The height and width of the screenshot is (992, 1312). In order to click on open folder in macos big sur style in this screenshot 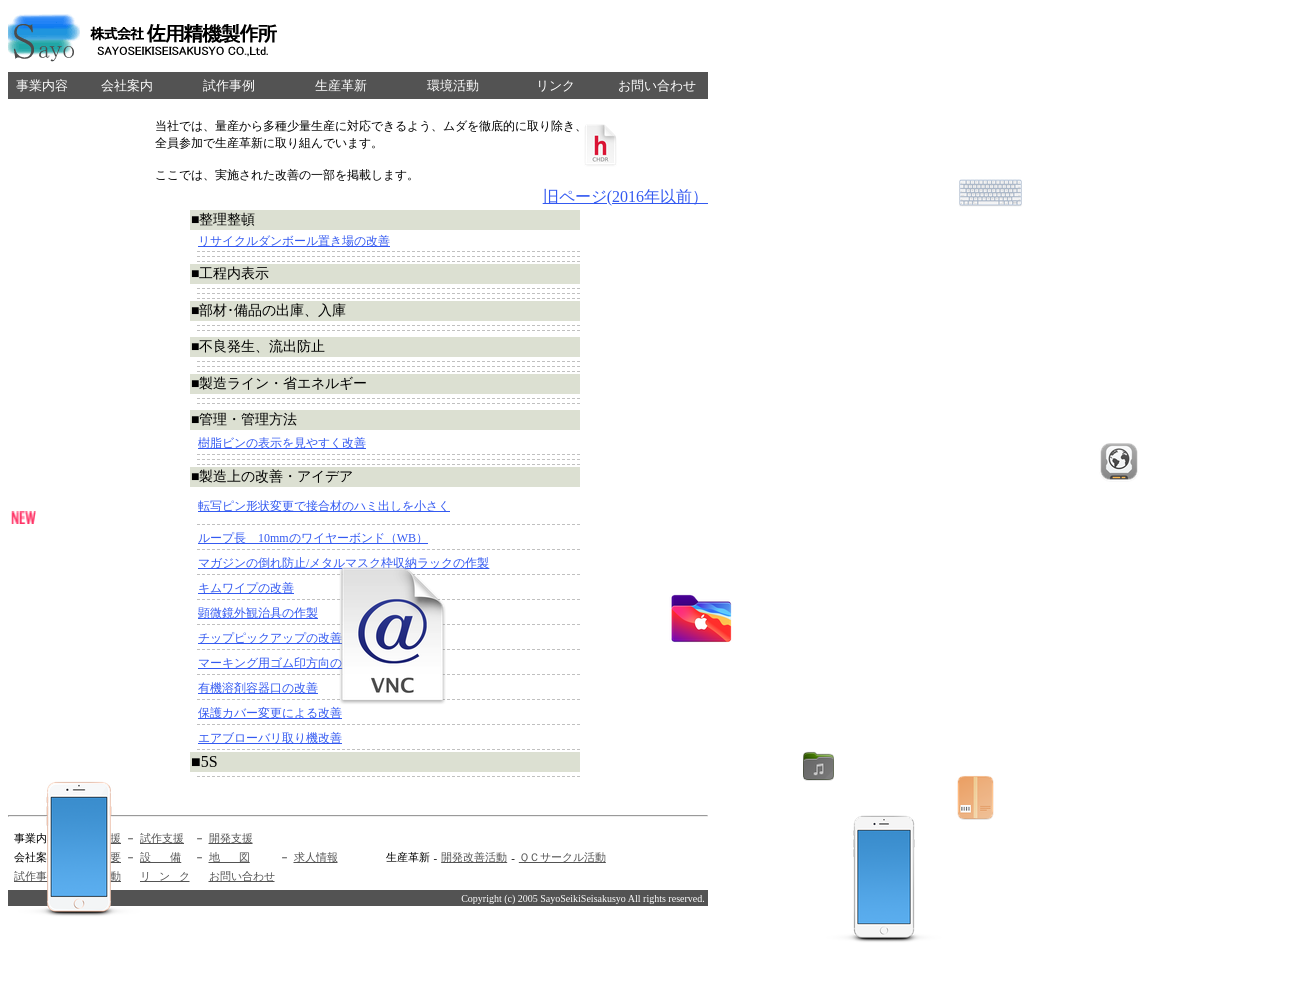, I will do `click(701, 620)`.